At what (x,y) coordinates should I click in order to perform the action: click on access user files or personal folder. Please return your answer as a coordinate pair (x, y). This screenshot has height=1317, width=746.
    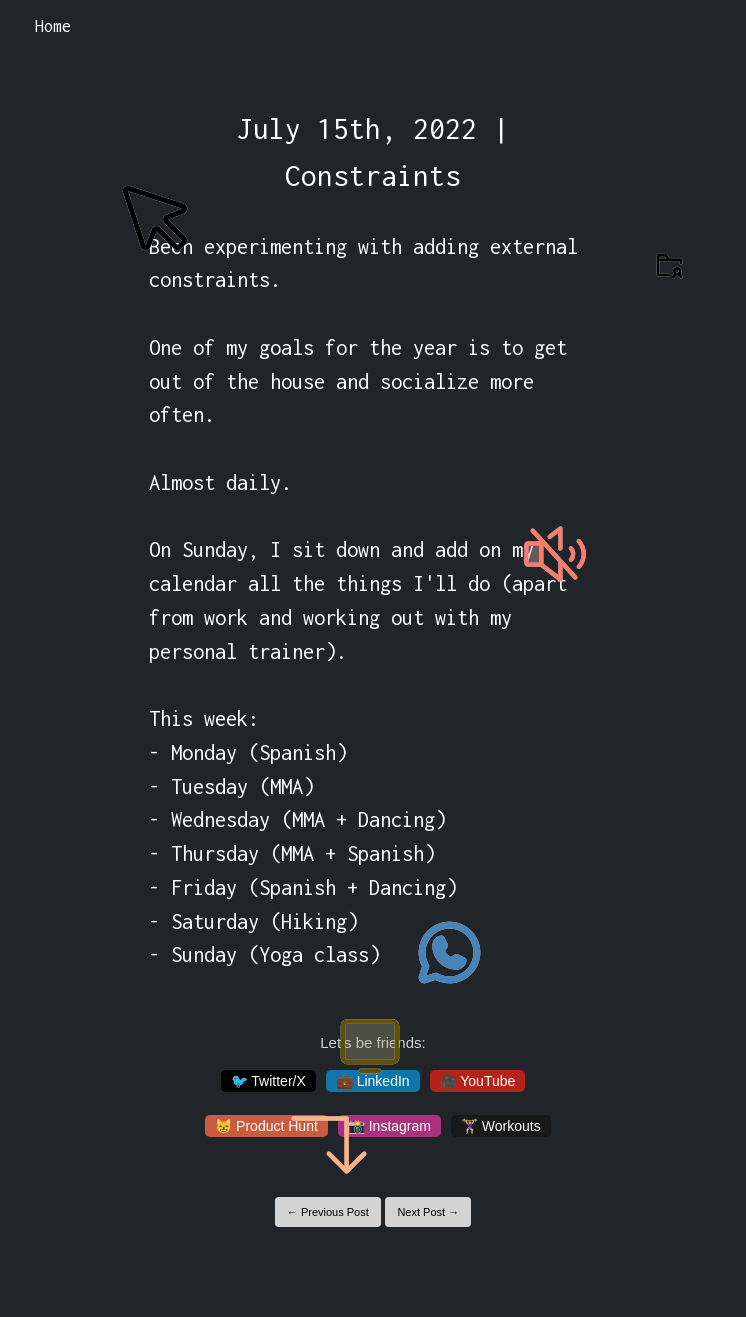
    Looking at the image, I should click on (669, 265).